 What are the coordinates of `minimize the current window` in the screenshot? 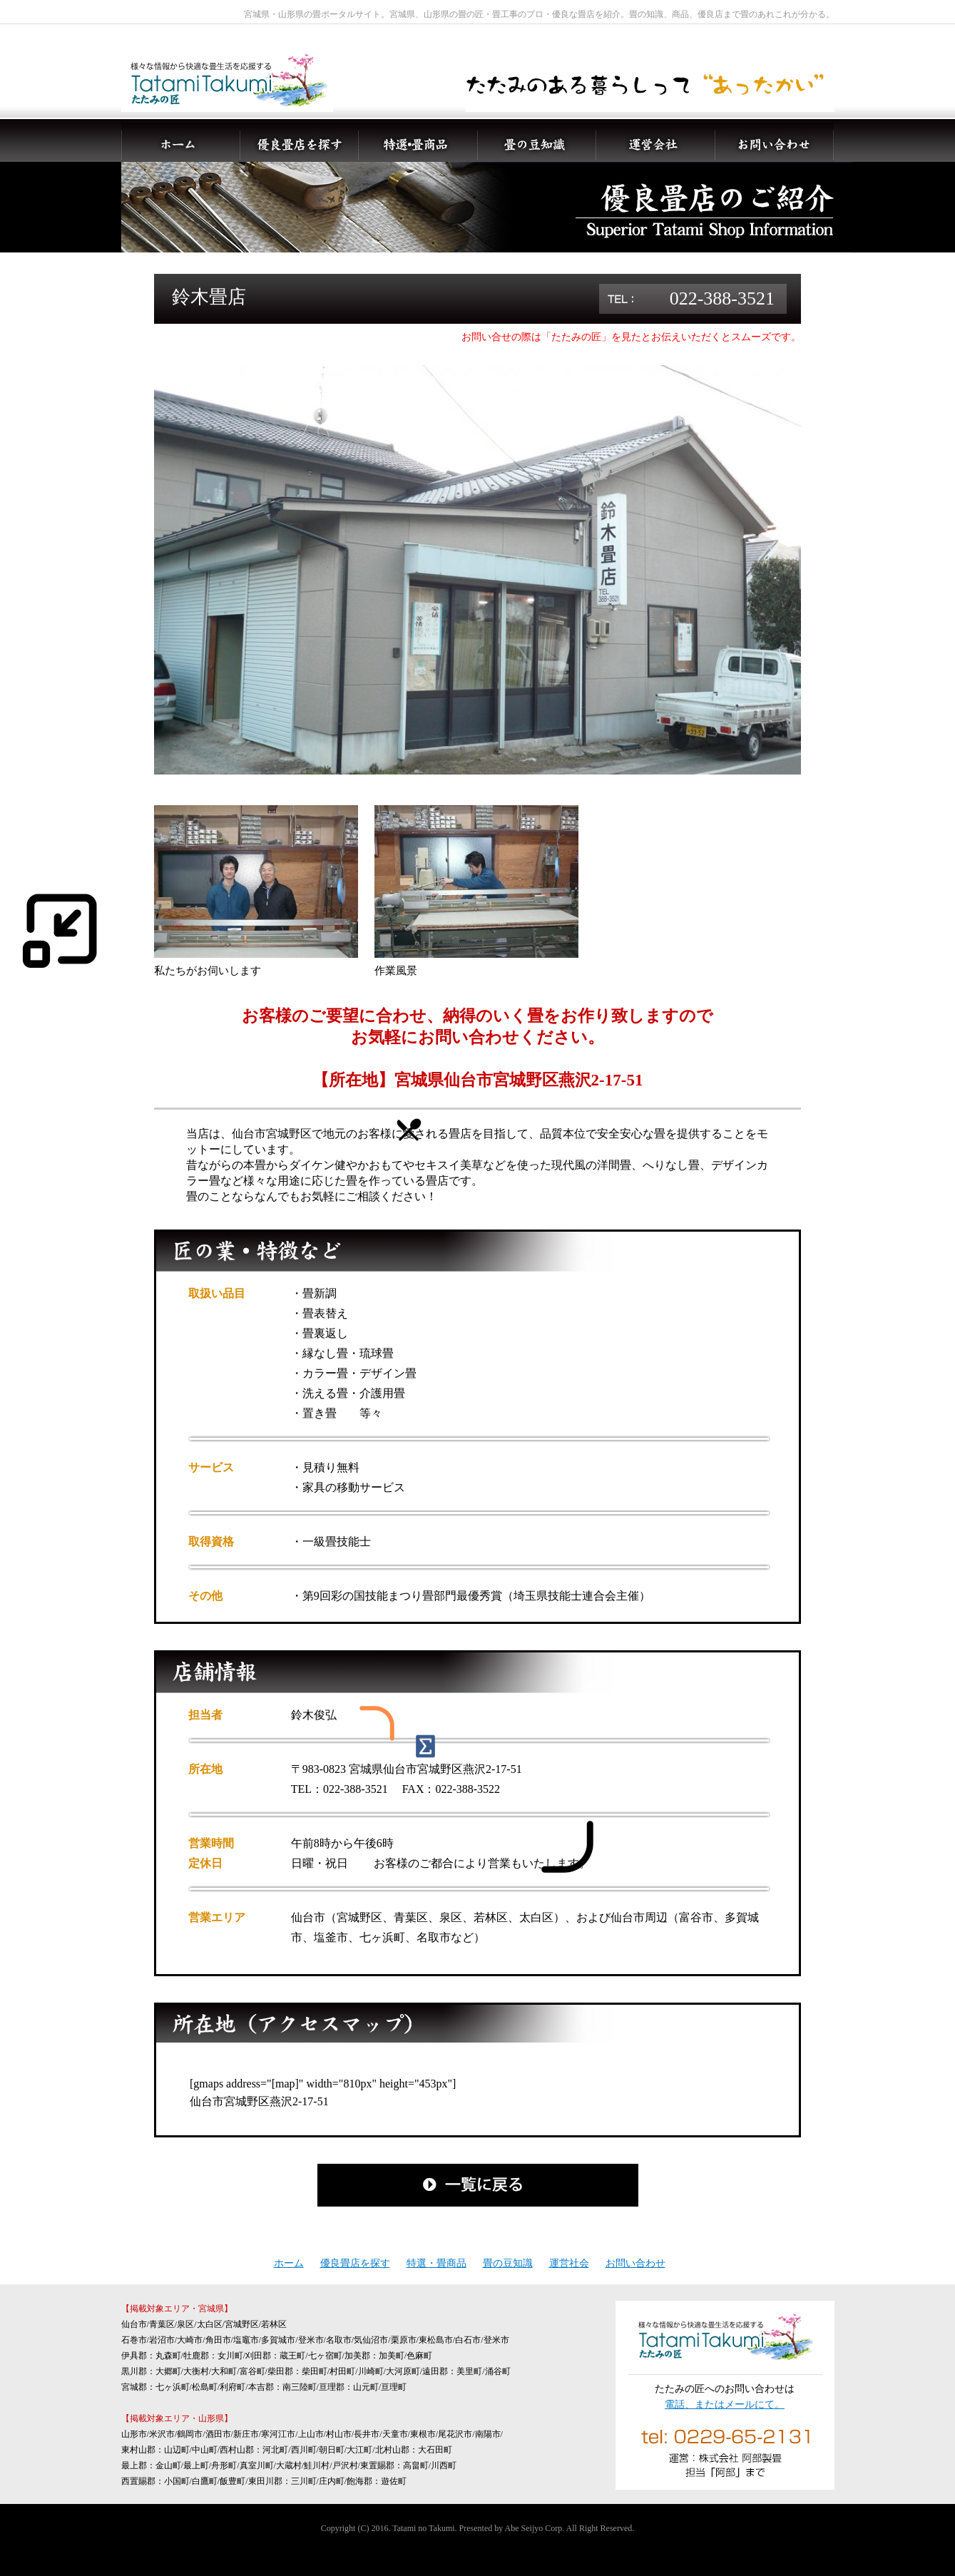 It's located at (61, 929).